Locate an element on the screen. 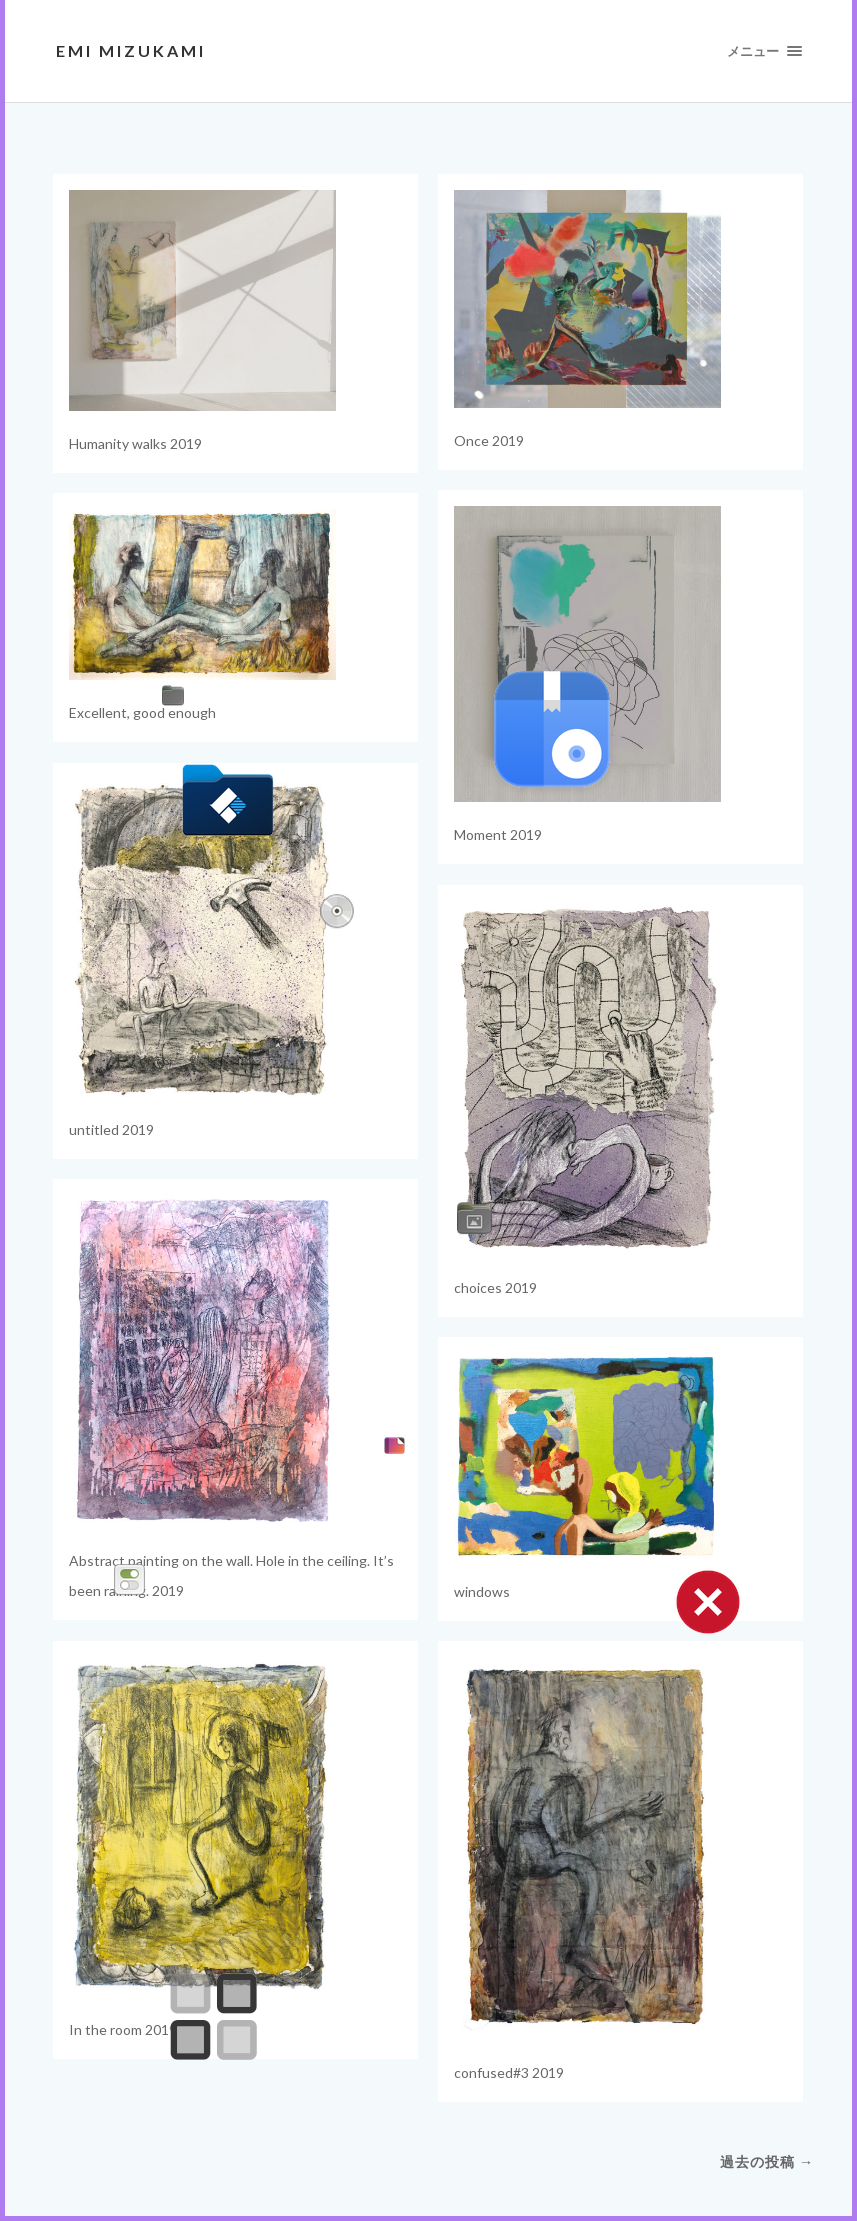  open desktop preferences or settings is located at coordinates (129, 1579).